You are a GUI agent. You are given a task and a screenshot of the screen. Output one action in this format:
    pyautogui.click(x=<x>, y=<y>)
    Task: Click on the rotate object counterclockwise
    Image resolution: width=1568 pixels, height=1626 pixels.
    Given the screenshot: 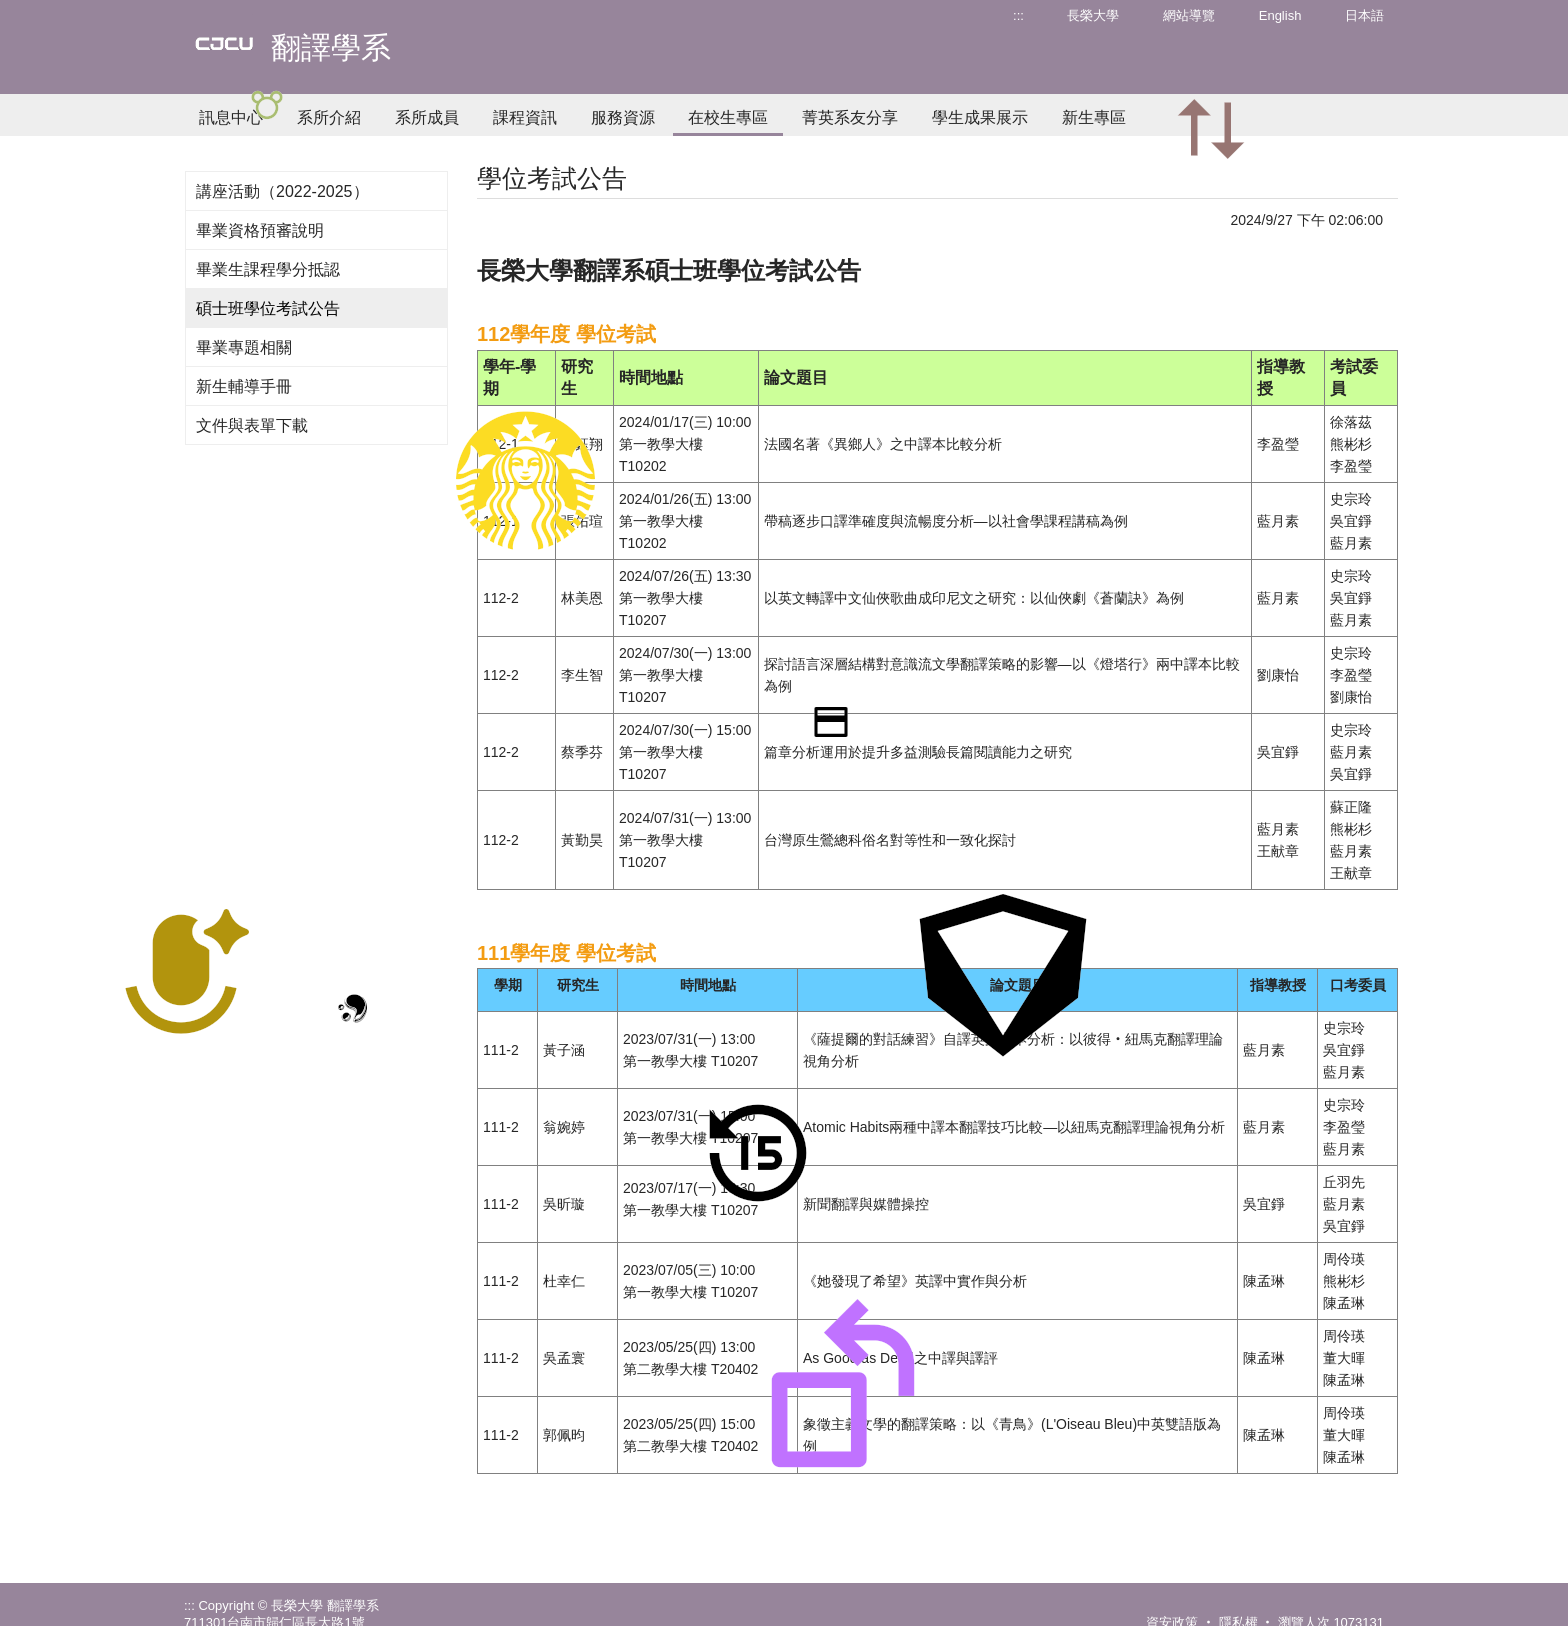 What is the action you would take?
    pyautogui.click(x=843, y=1388)
    